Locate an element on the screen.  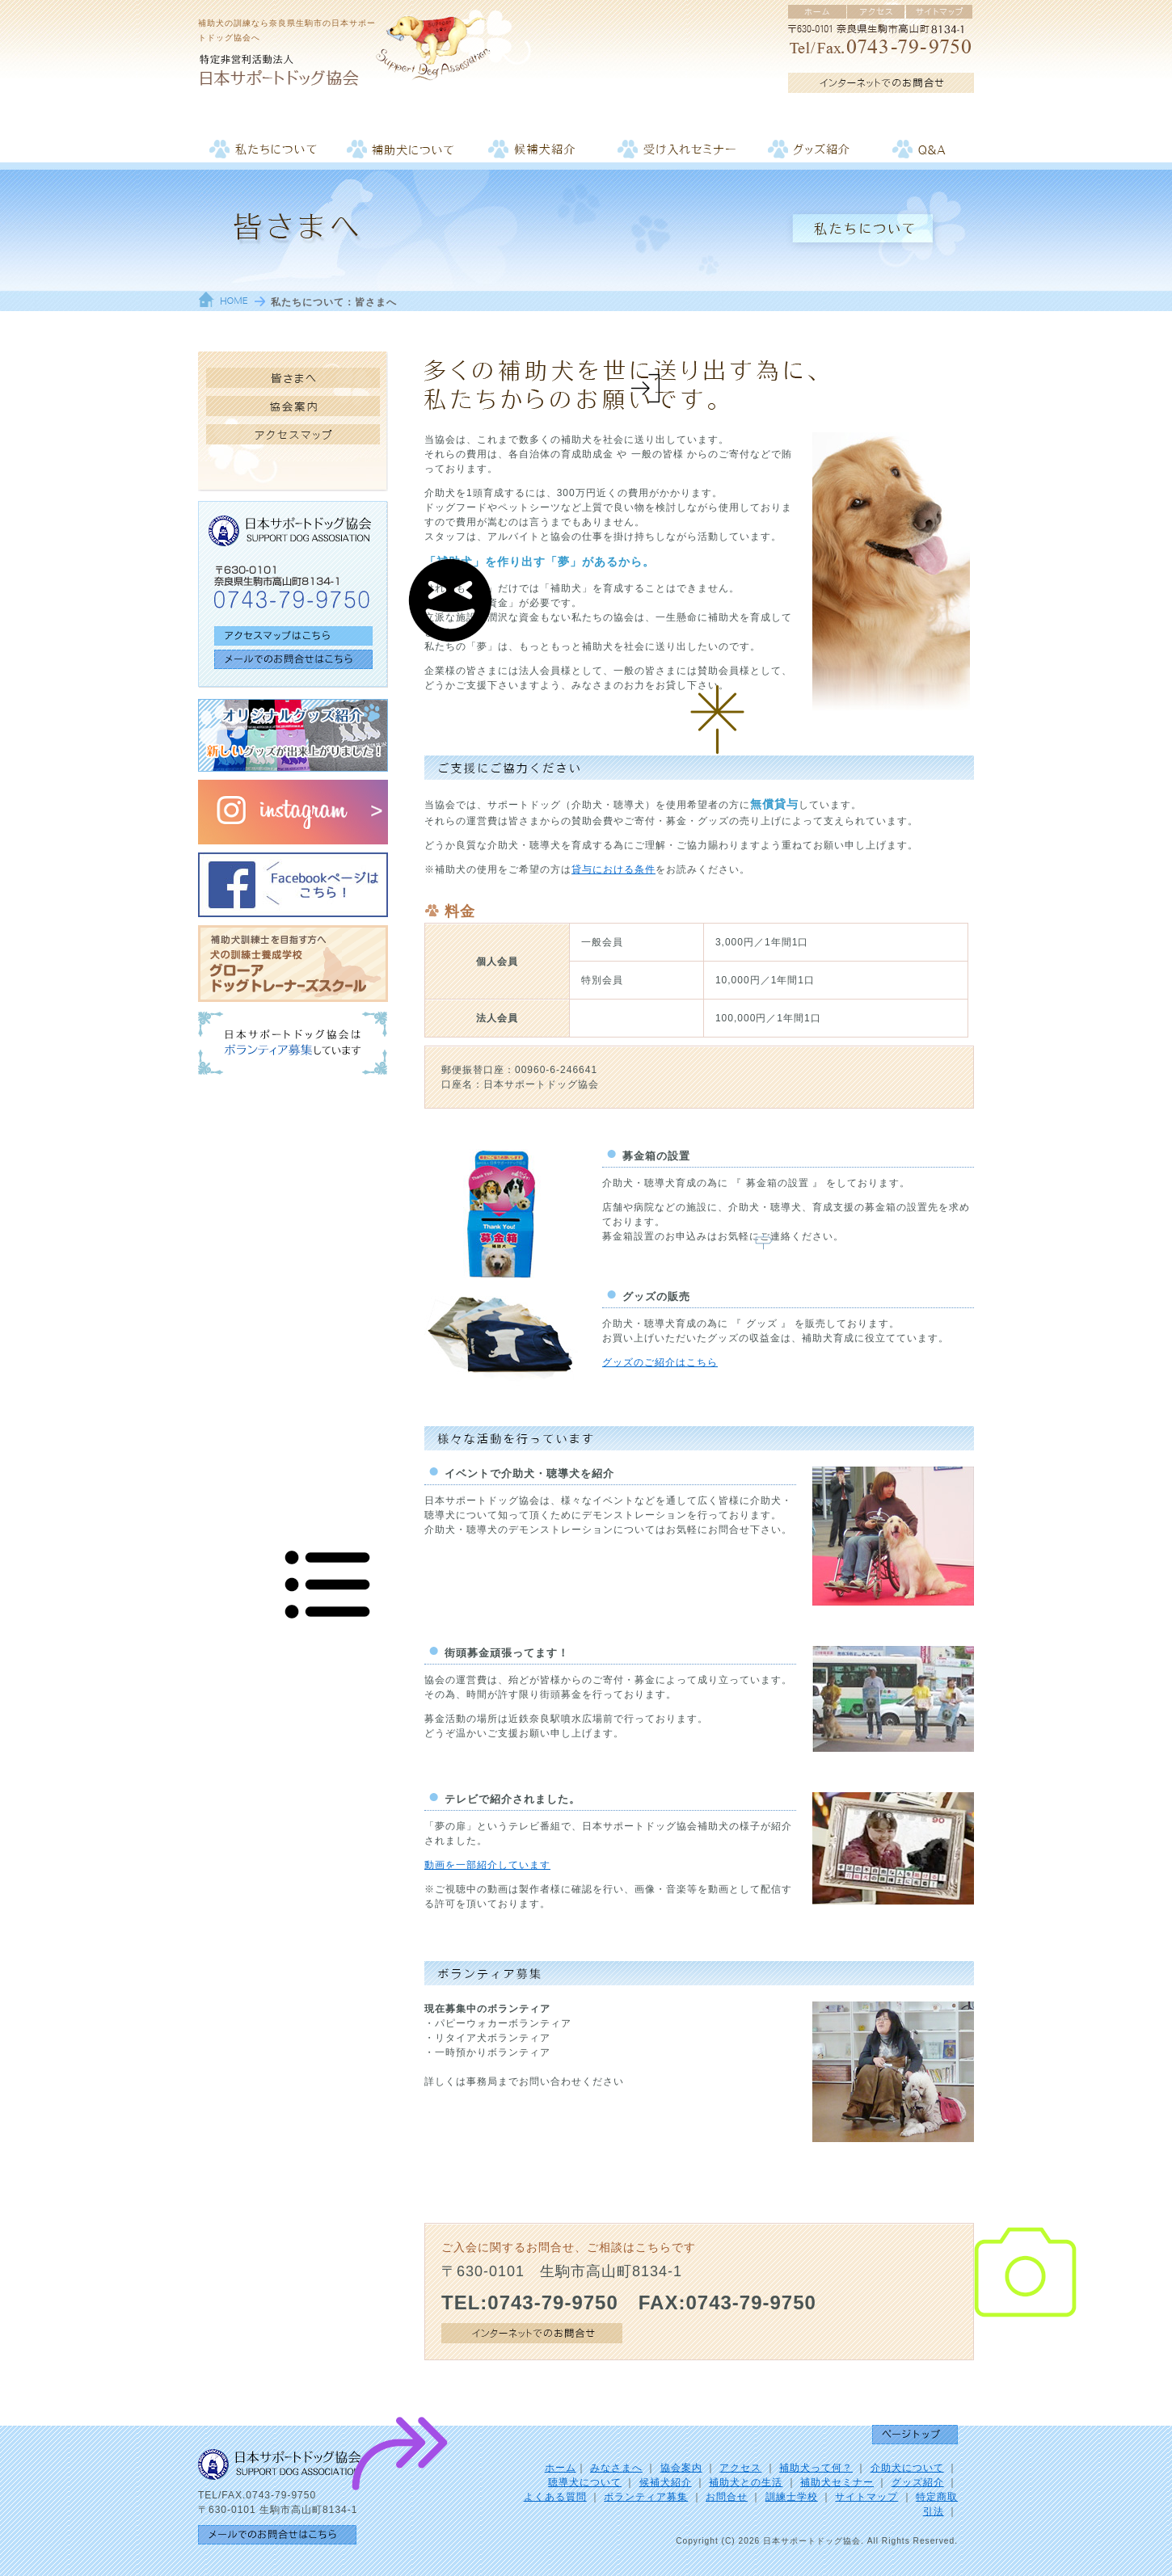
forward message or content to multiple recipients is located at coordinates (399, 2453).